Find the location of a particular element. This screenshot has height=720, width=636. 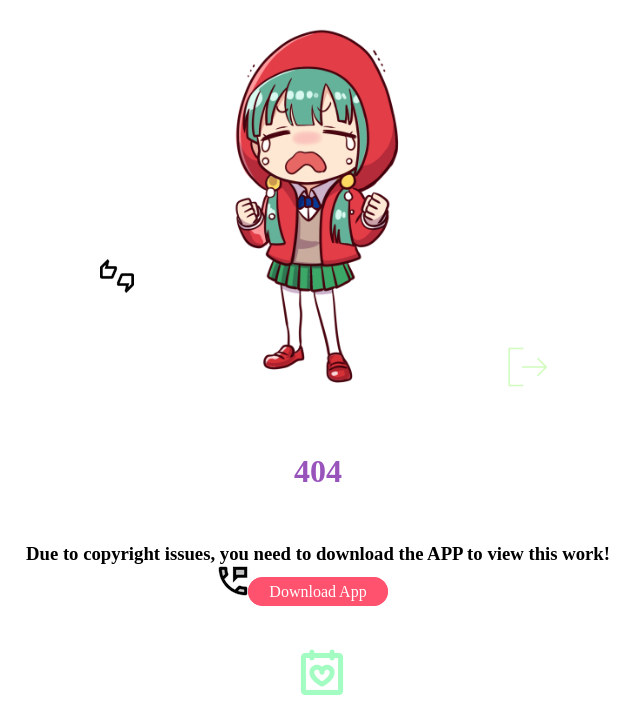

access voicemail or phone messages is located at coordinates (233, 581).